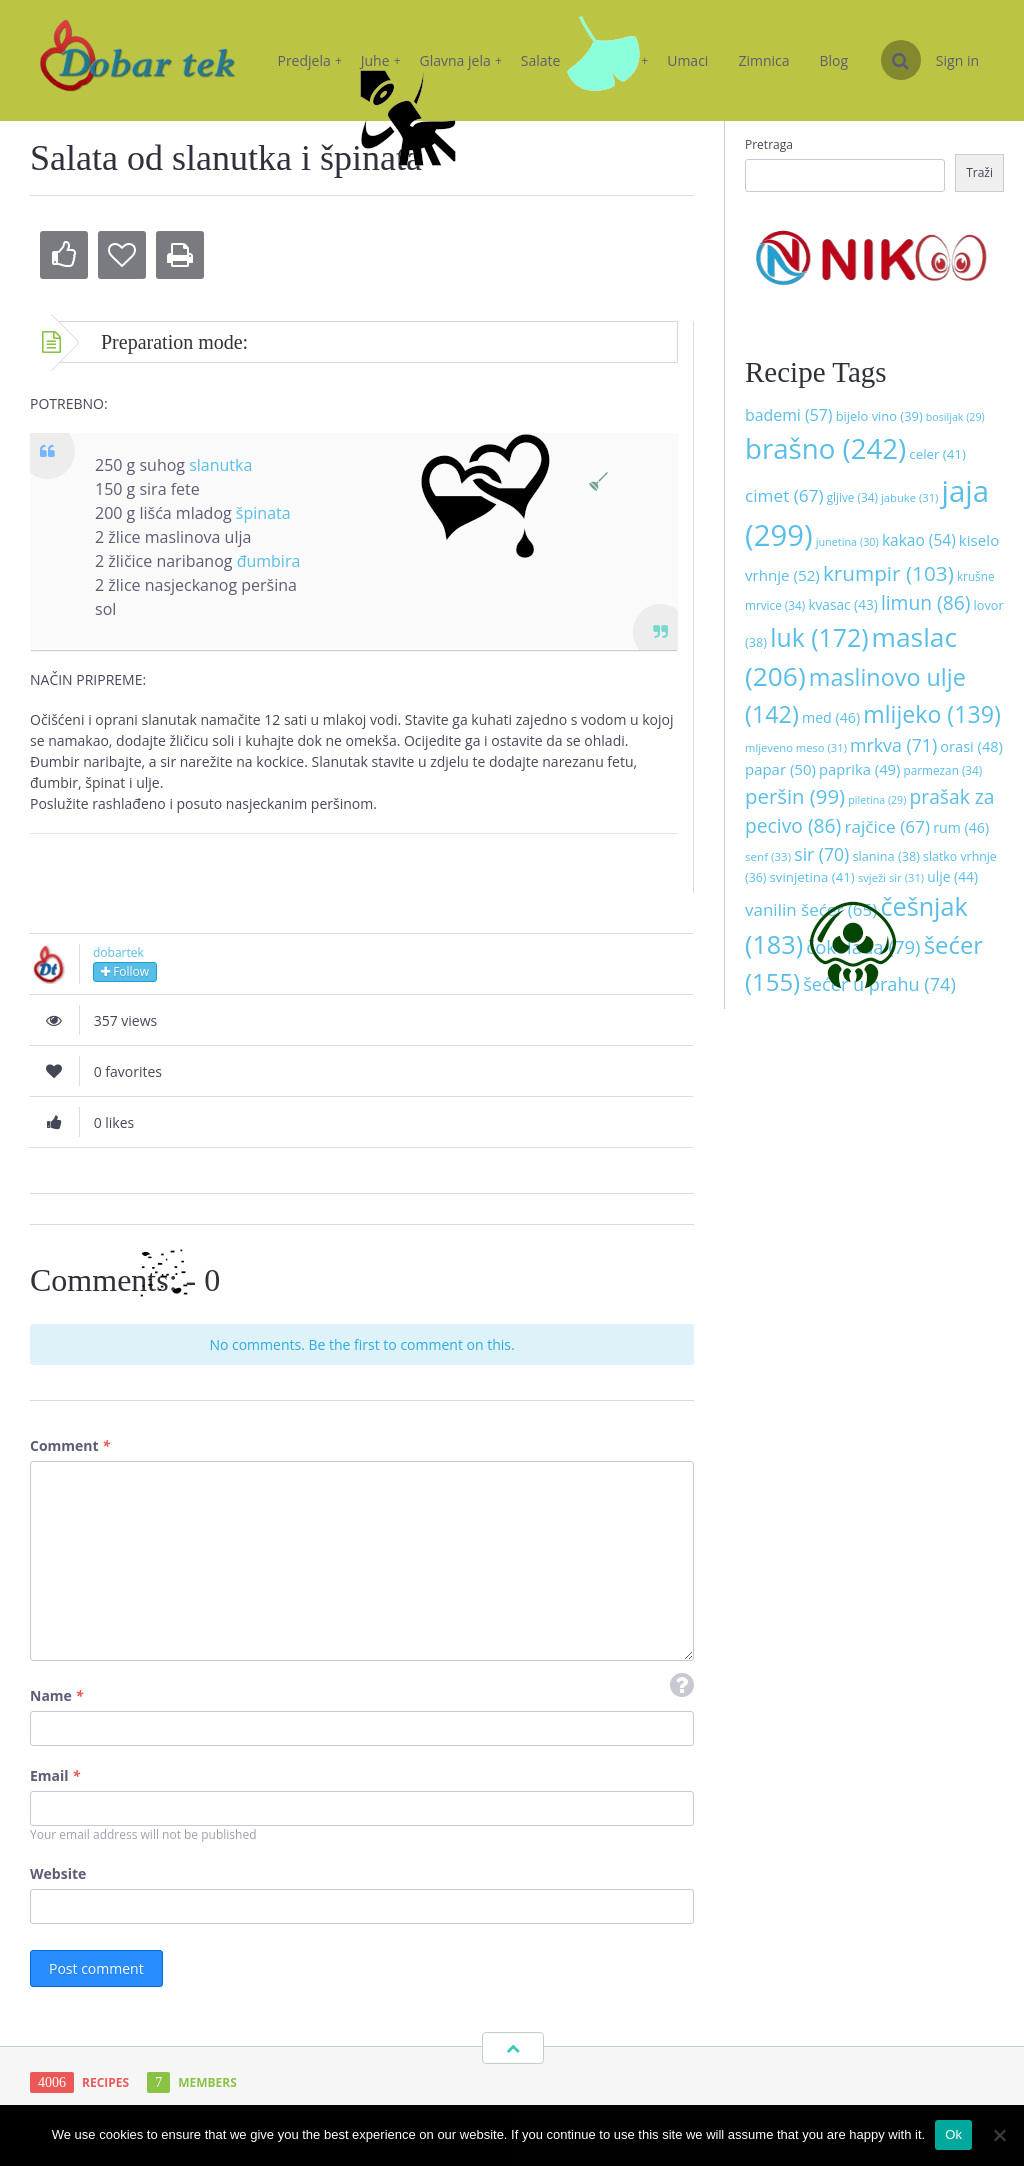 This screenshot has height=2166, width=1024. I want to click on transfer health or life points between characters, so click(486, 493).